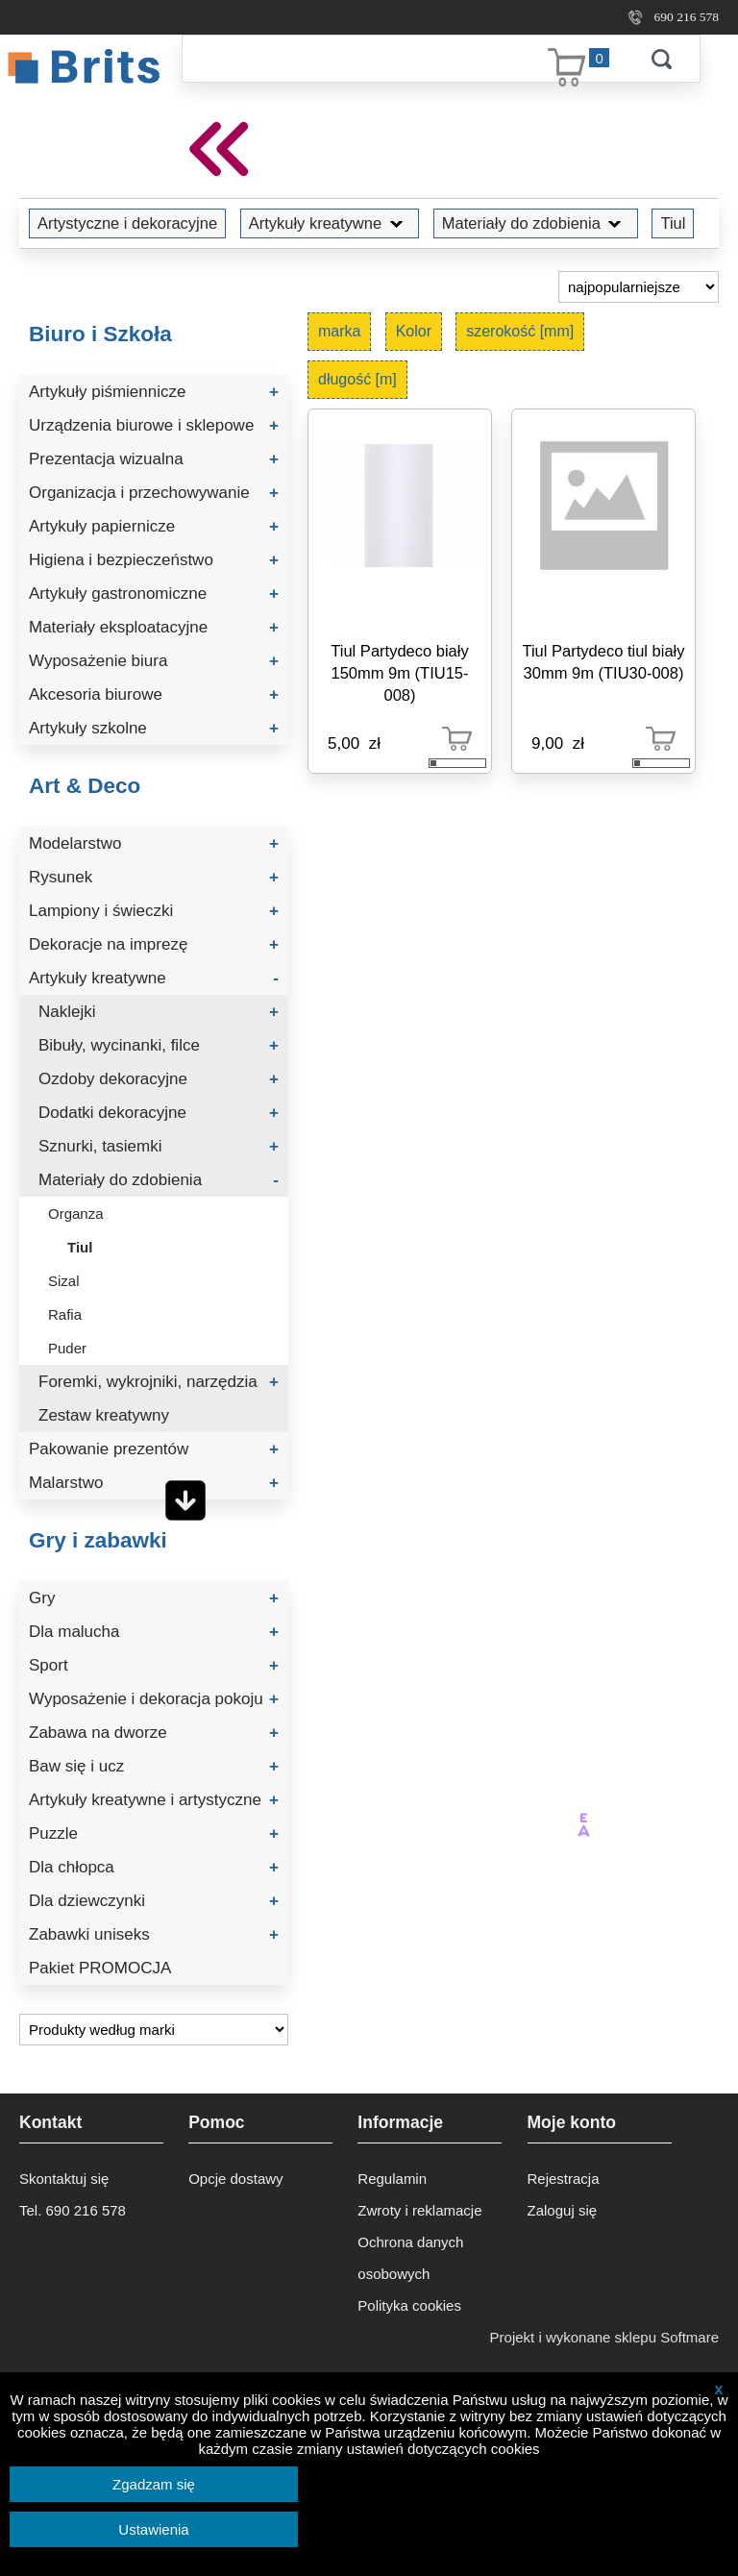 The height and width of the screenshot is (2576, 738). Describe the element at coordinates (185, 1500) in the screenshot. I see `download file or content` at that location.